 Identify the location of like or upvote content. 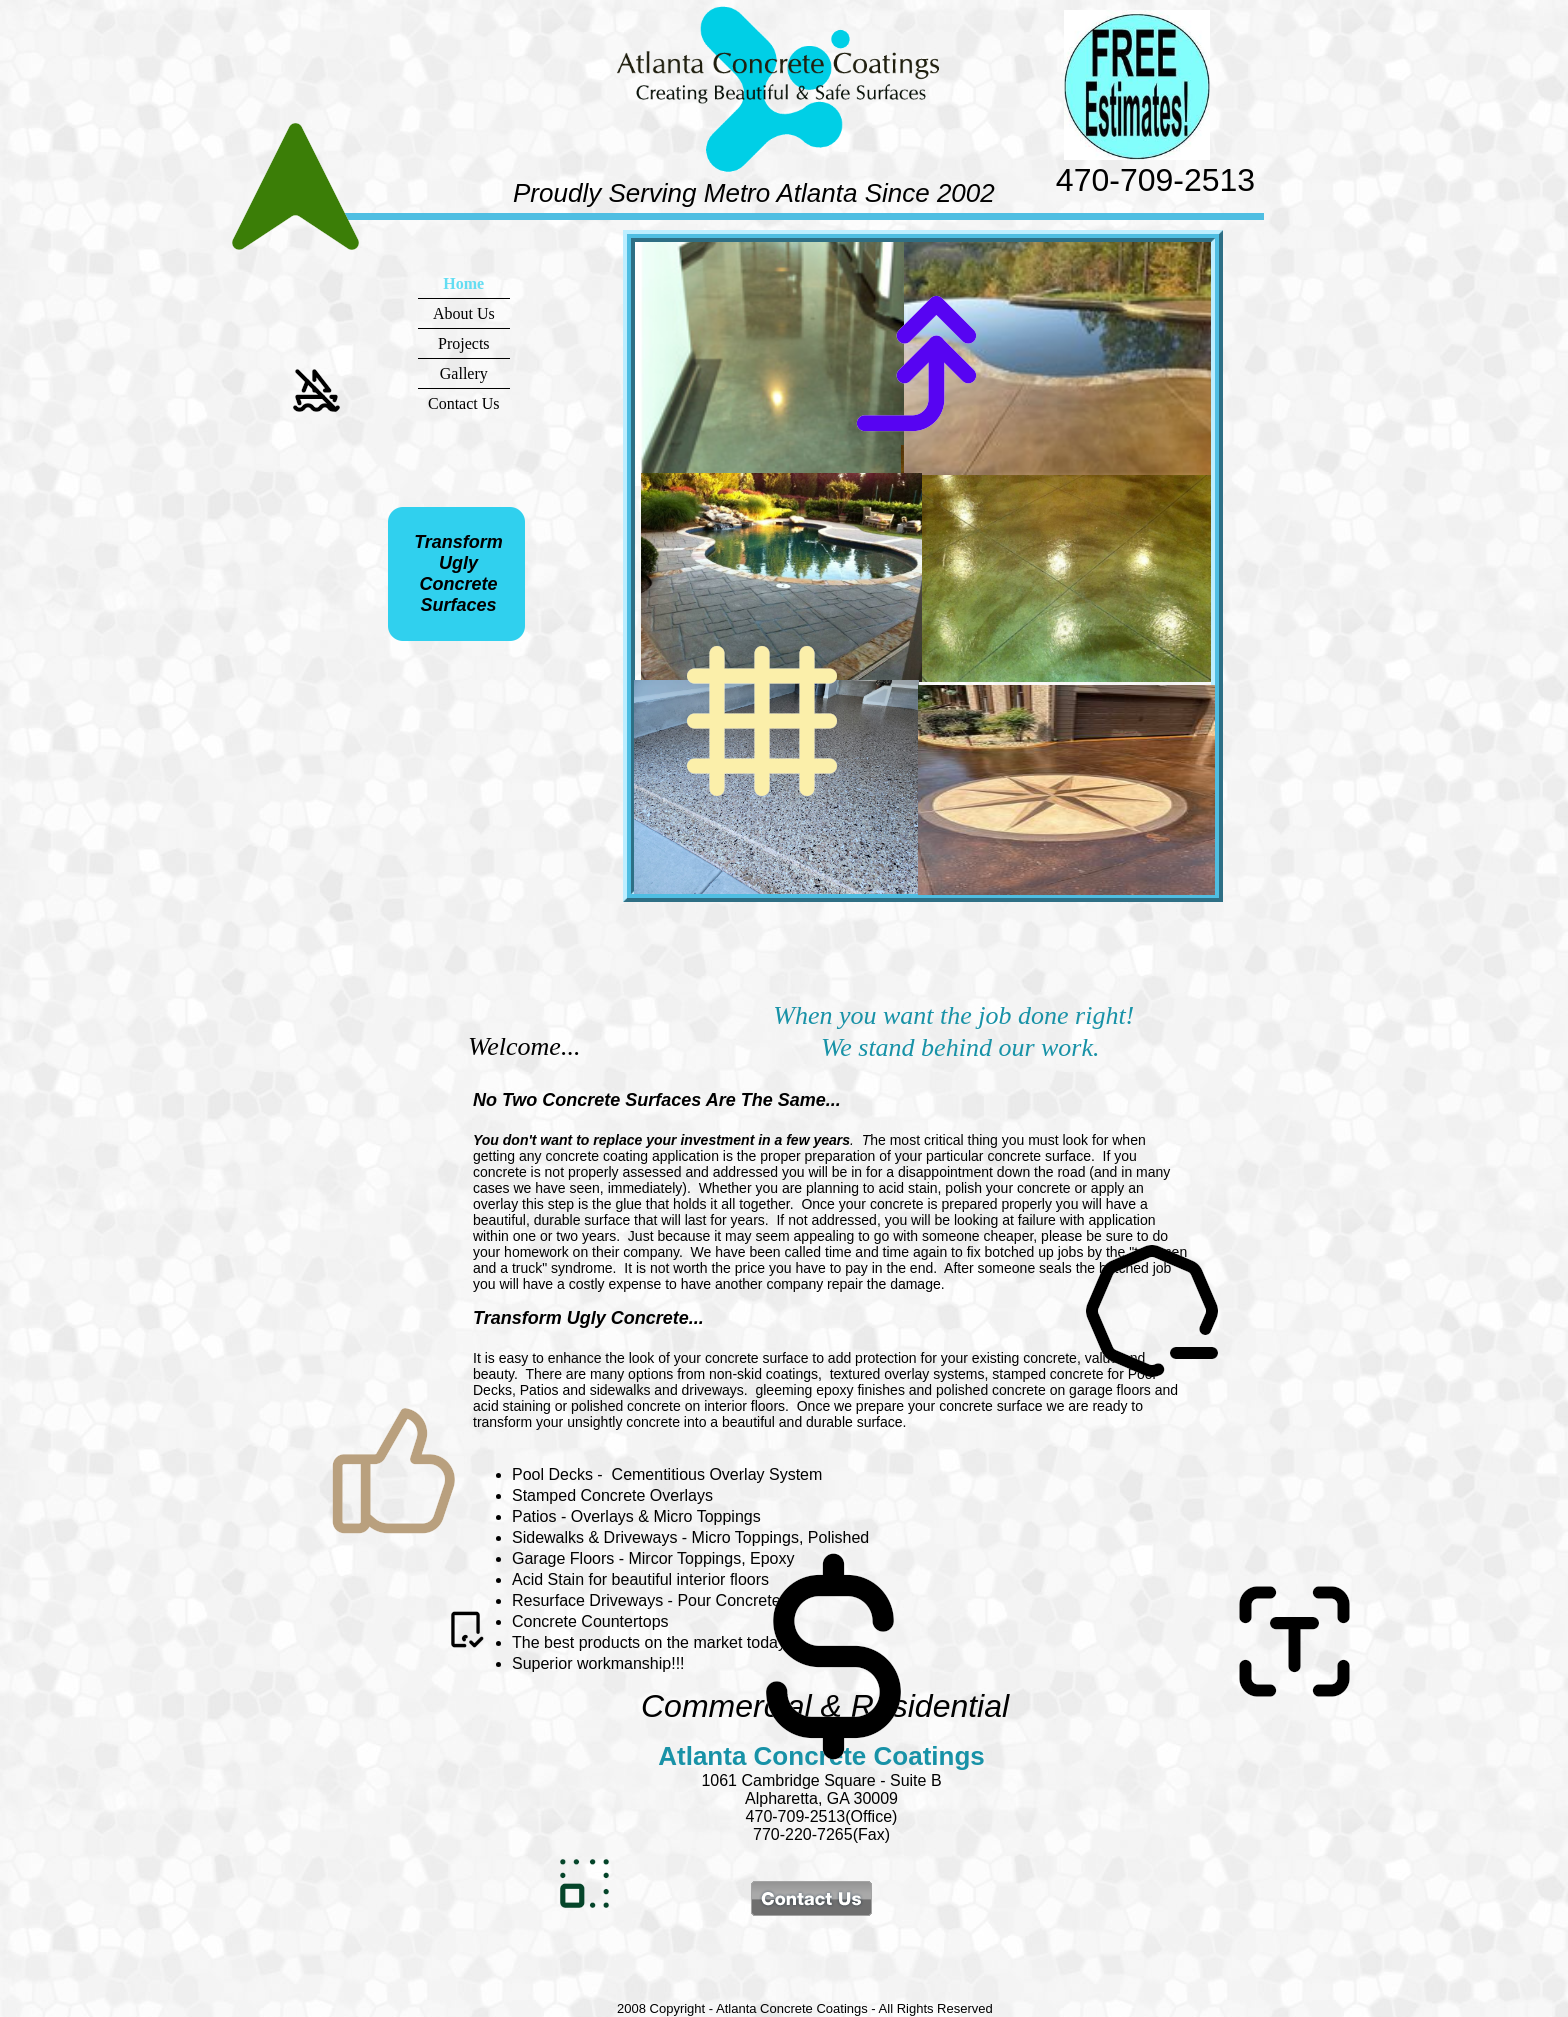
(392, 1474).